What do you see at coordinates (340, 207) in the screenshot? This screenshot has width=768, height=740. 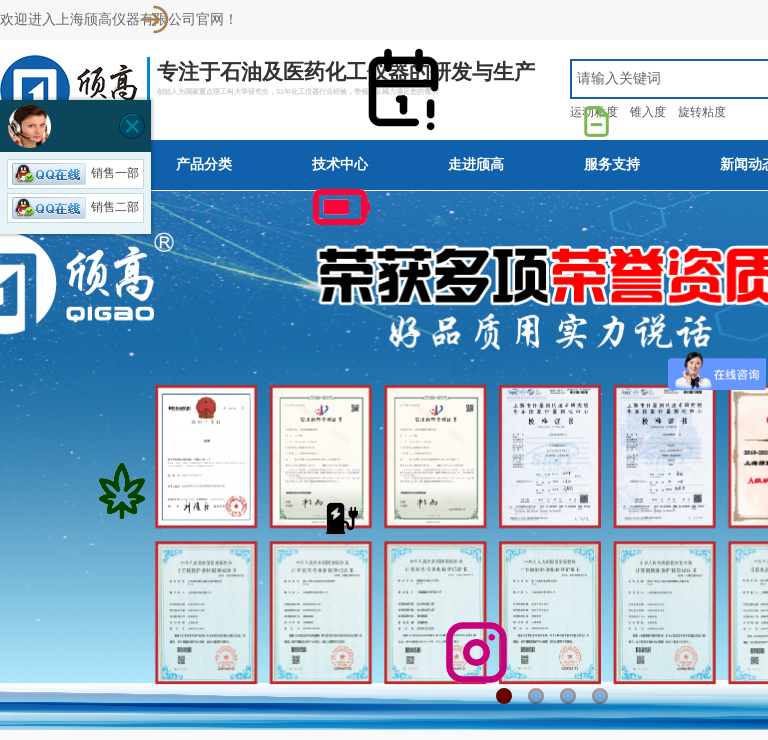 I see `indicates battery level at 75%` at bounding box center [340, 207].